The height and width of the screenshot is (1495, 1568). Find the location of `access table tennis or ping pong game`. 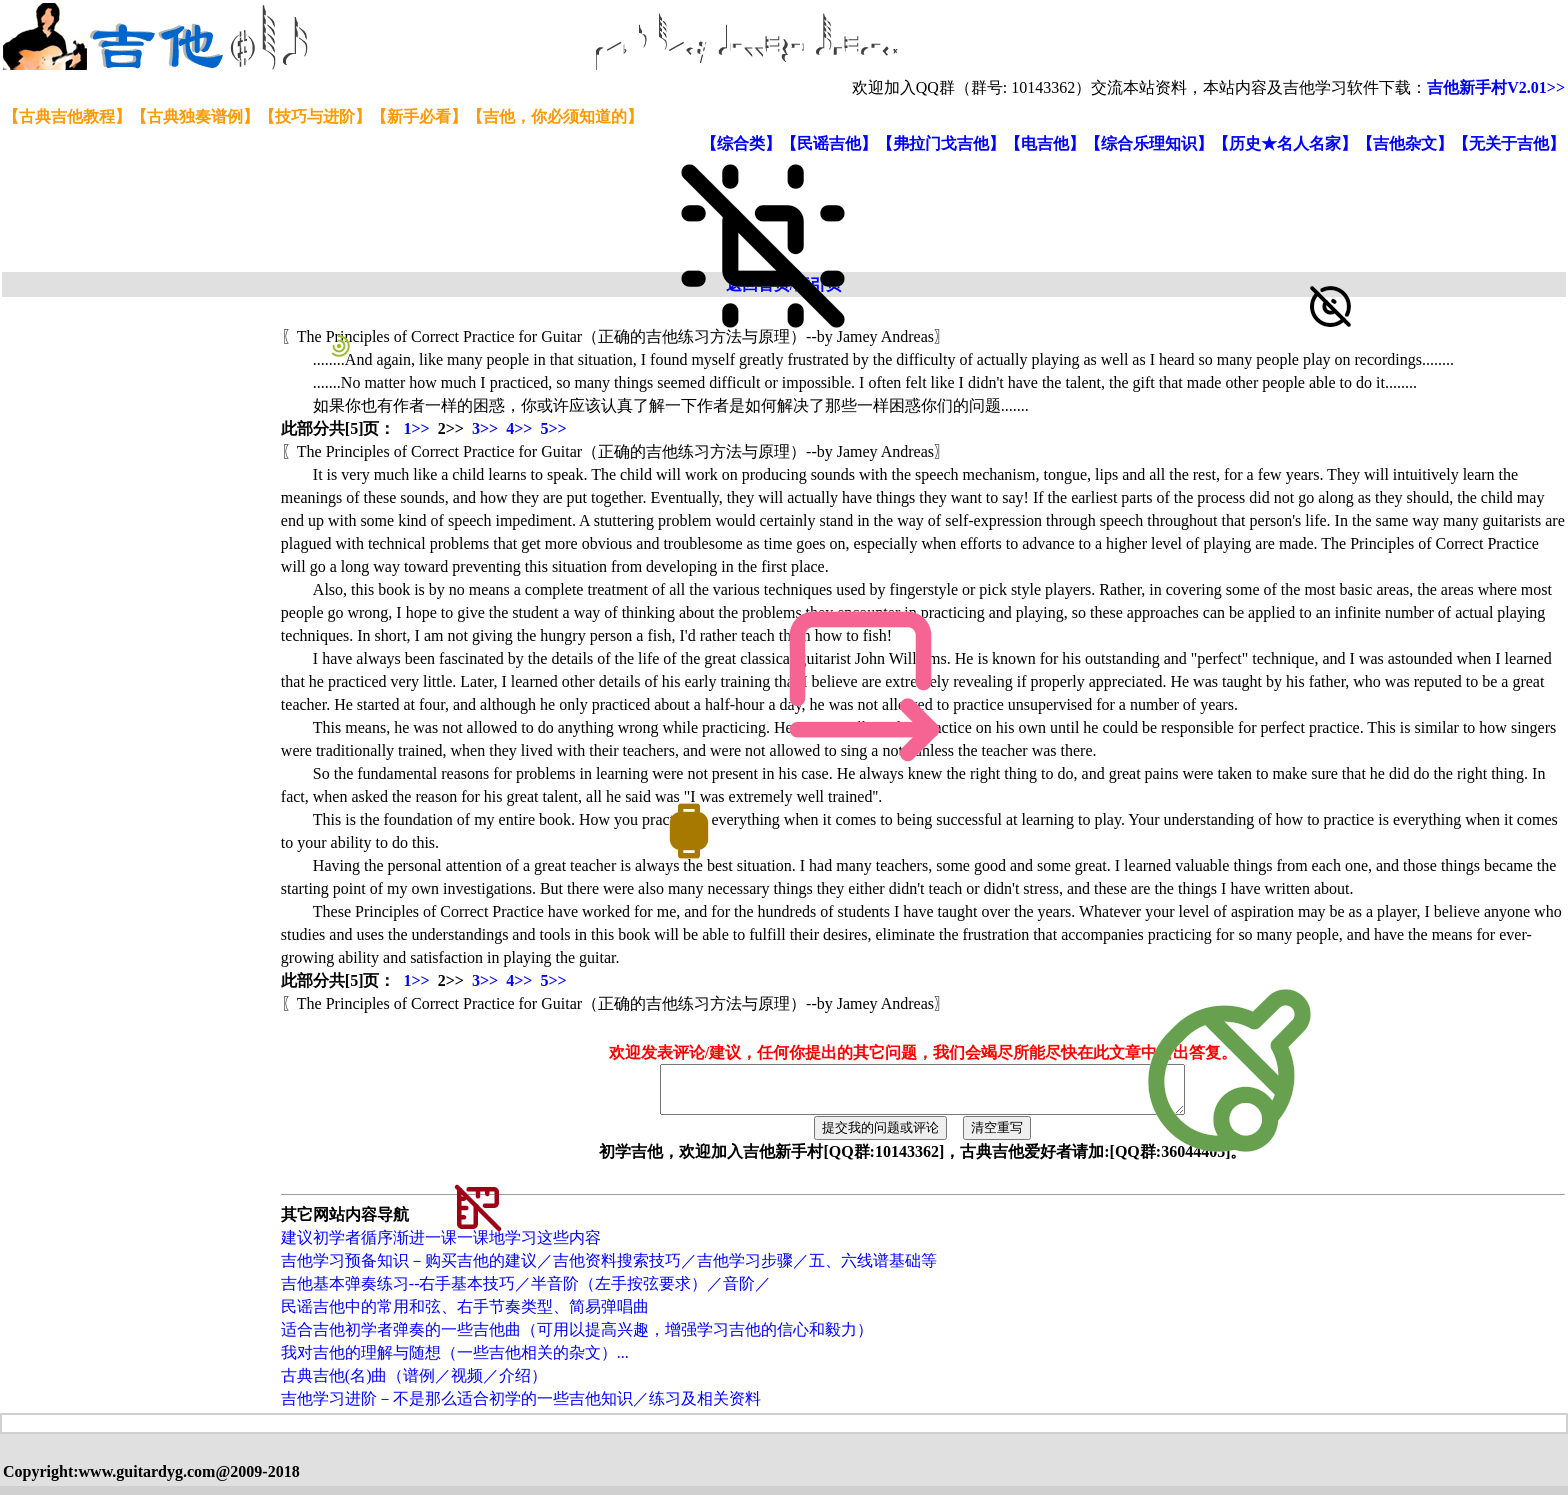

access table tennis or ping pong game is located at coordinates (1229, 1070).